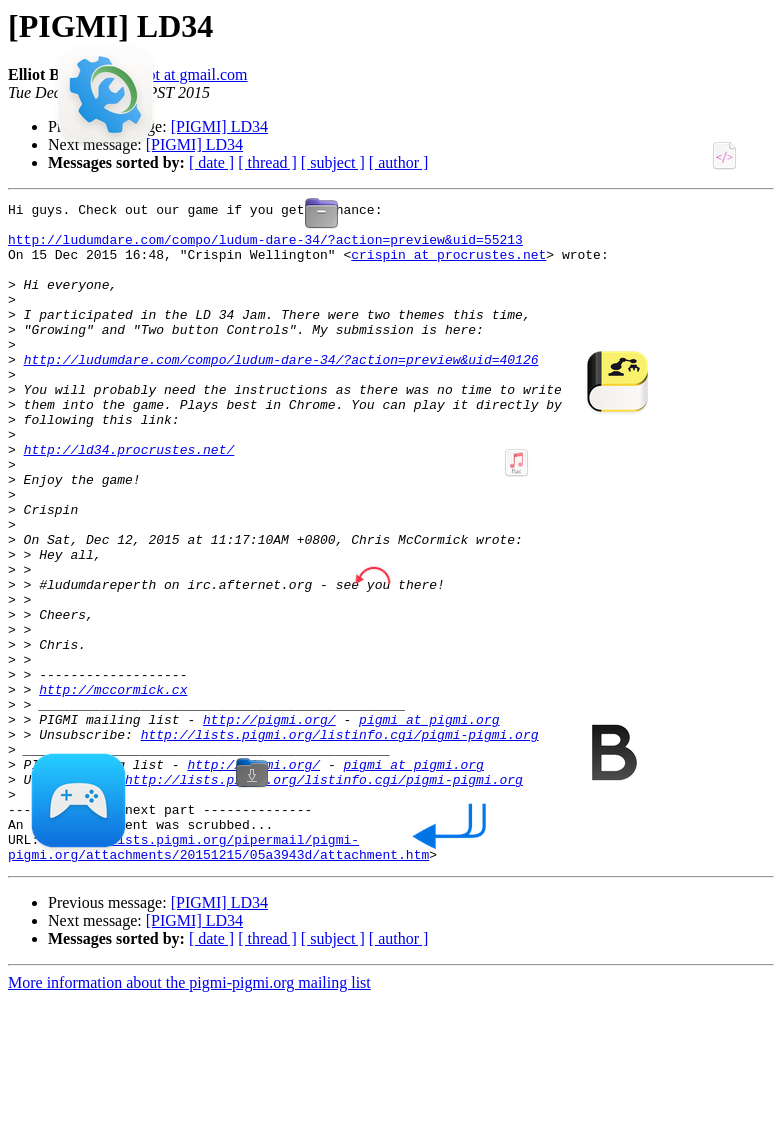 The image size is (782, 1132). Describe the element at coordinates (617, 381) in the screenshot. I see `open the manuals app` at that location.